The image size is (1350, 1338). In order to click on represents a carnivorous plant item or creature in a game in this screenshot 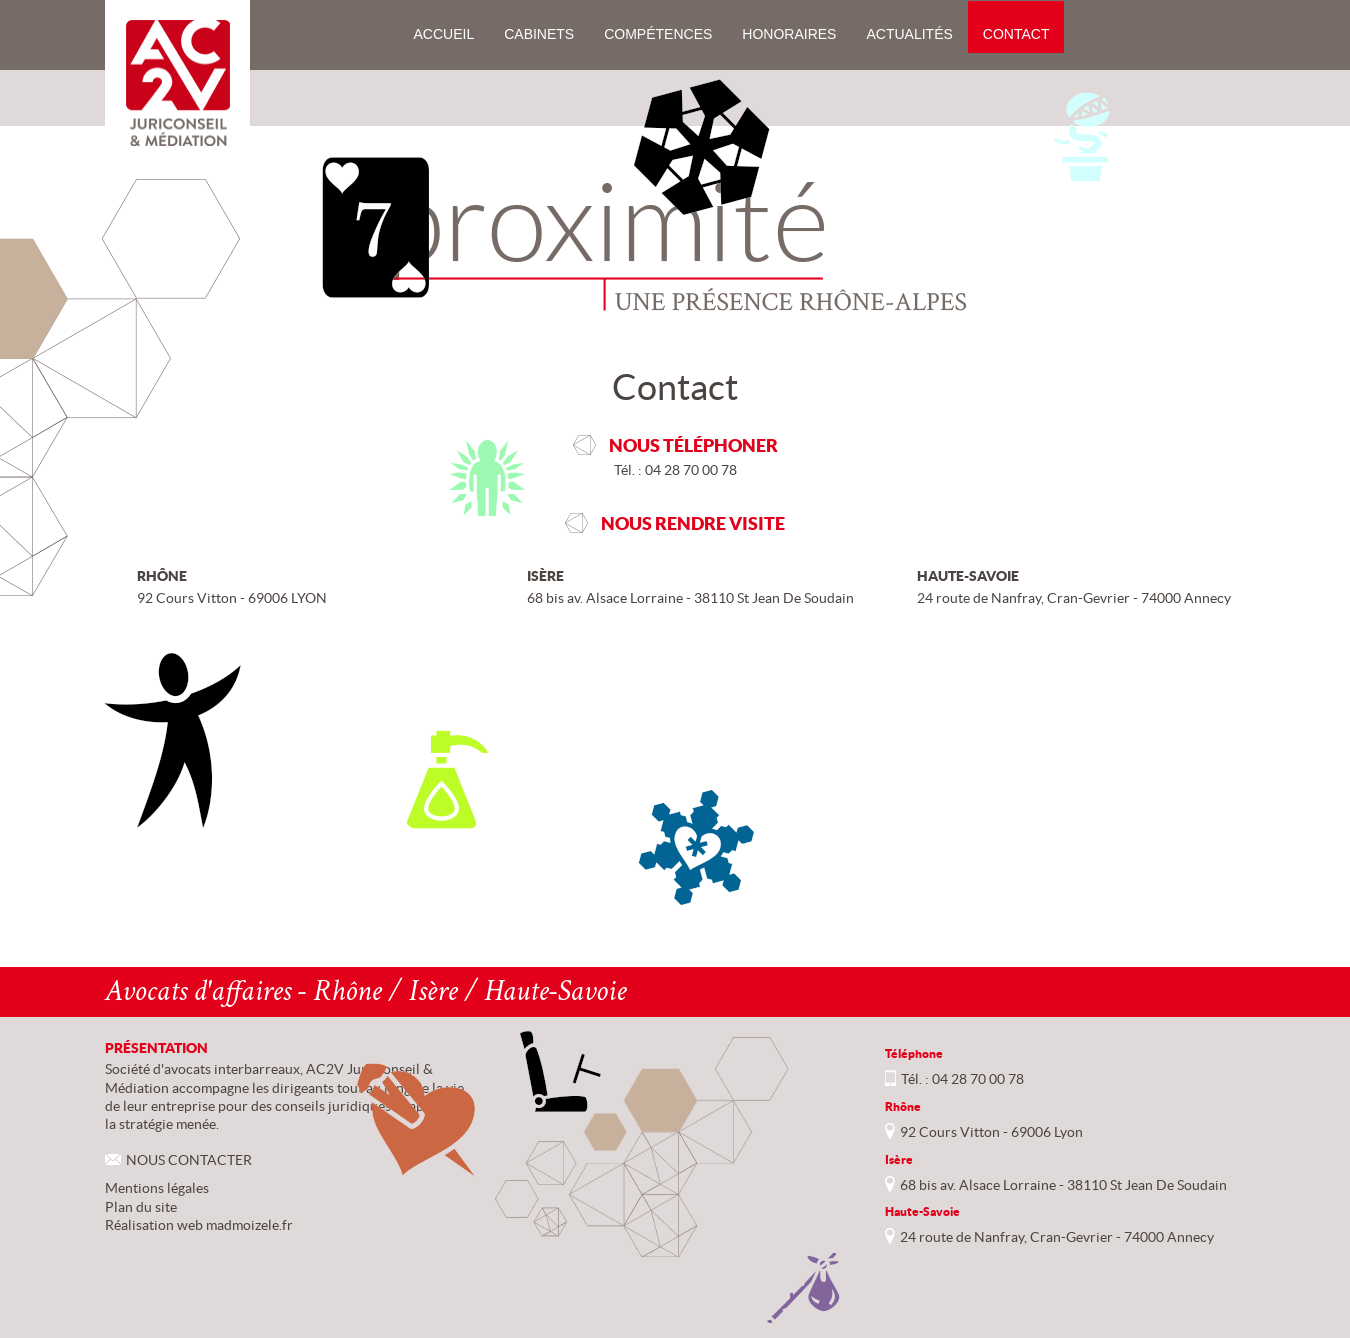, I will do `click(1085, 136)`.